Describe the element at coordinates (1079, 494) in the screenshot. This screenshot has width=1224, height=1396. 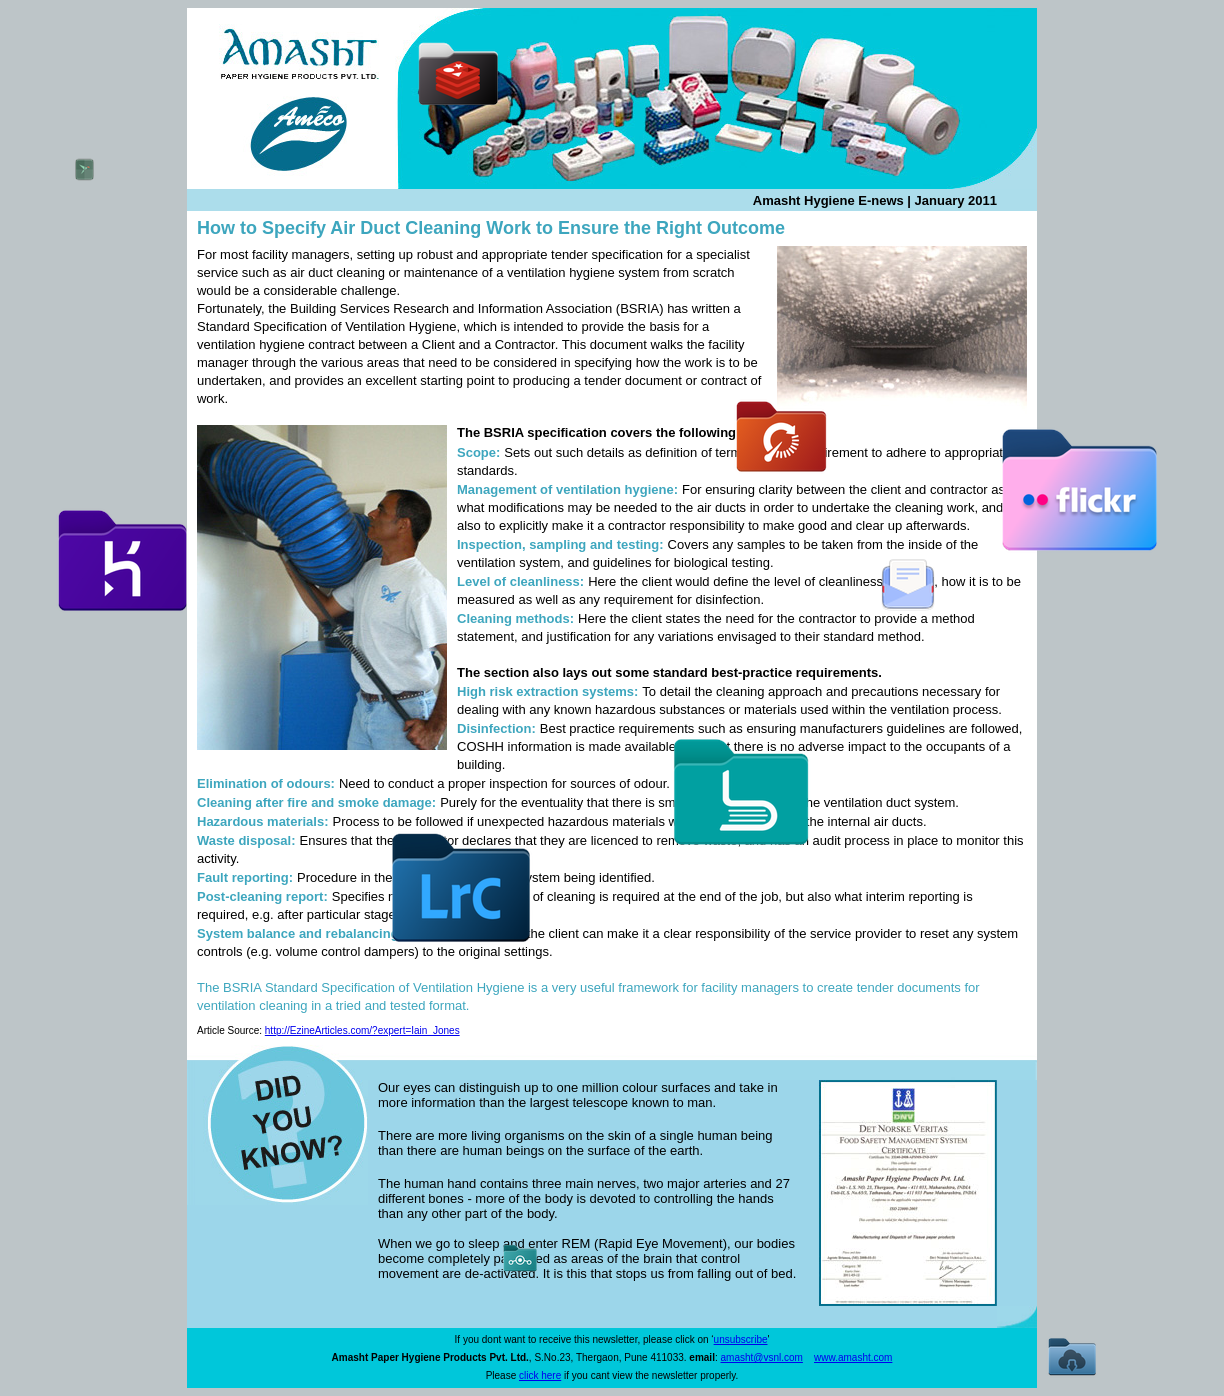
I see `open folder containing flickr downloads or exports` at that location.